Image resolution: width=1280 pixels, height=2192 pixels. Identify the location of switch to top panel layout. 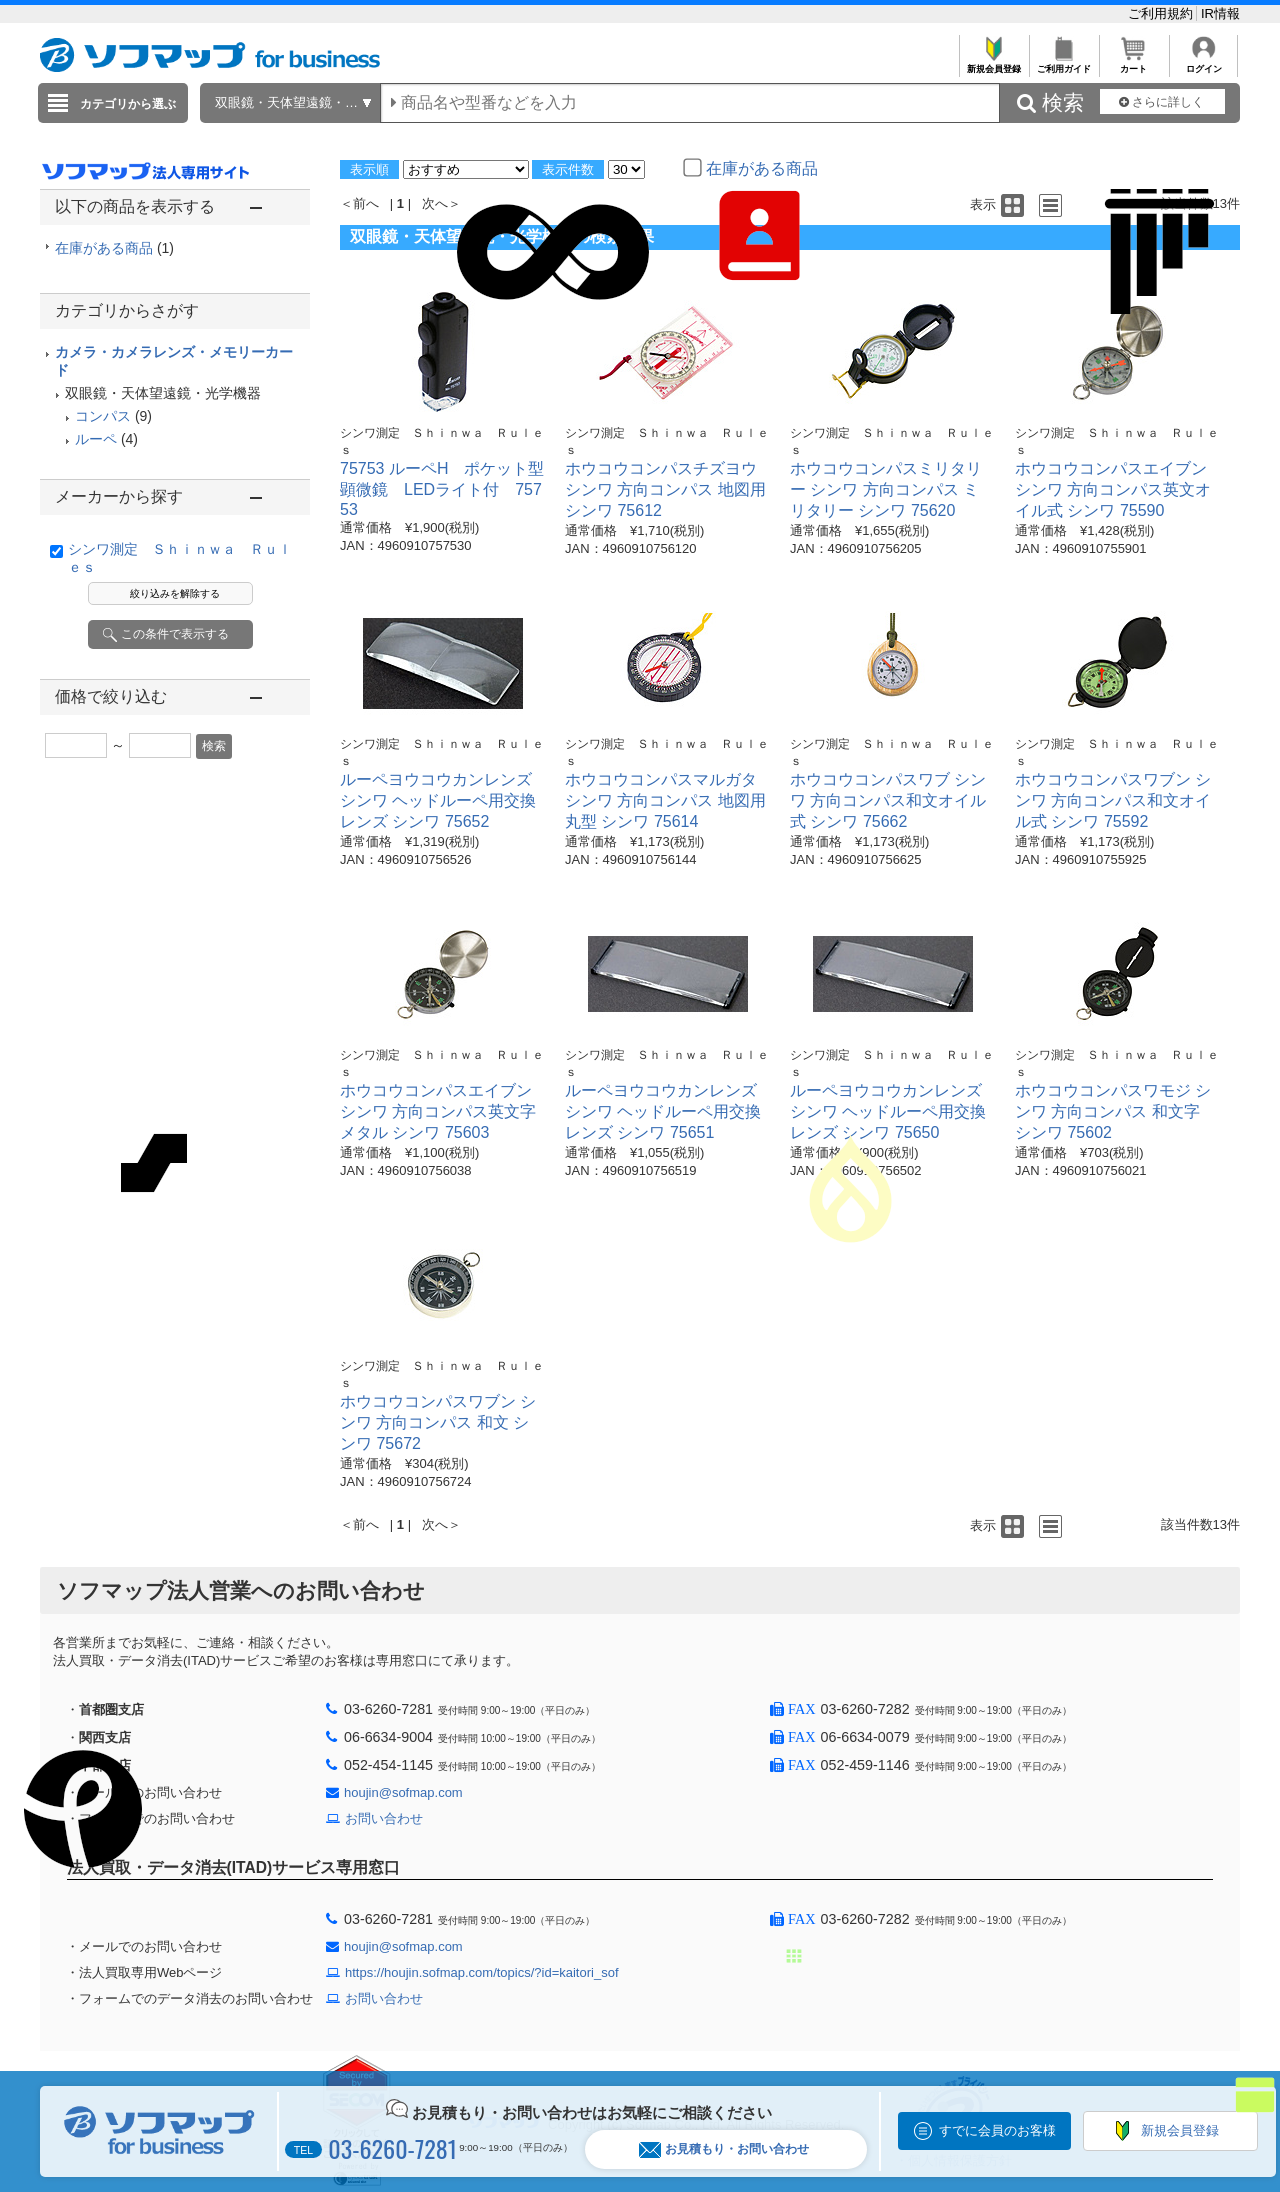
(1255, 2095).